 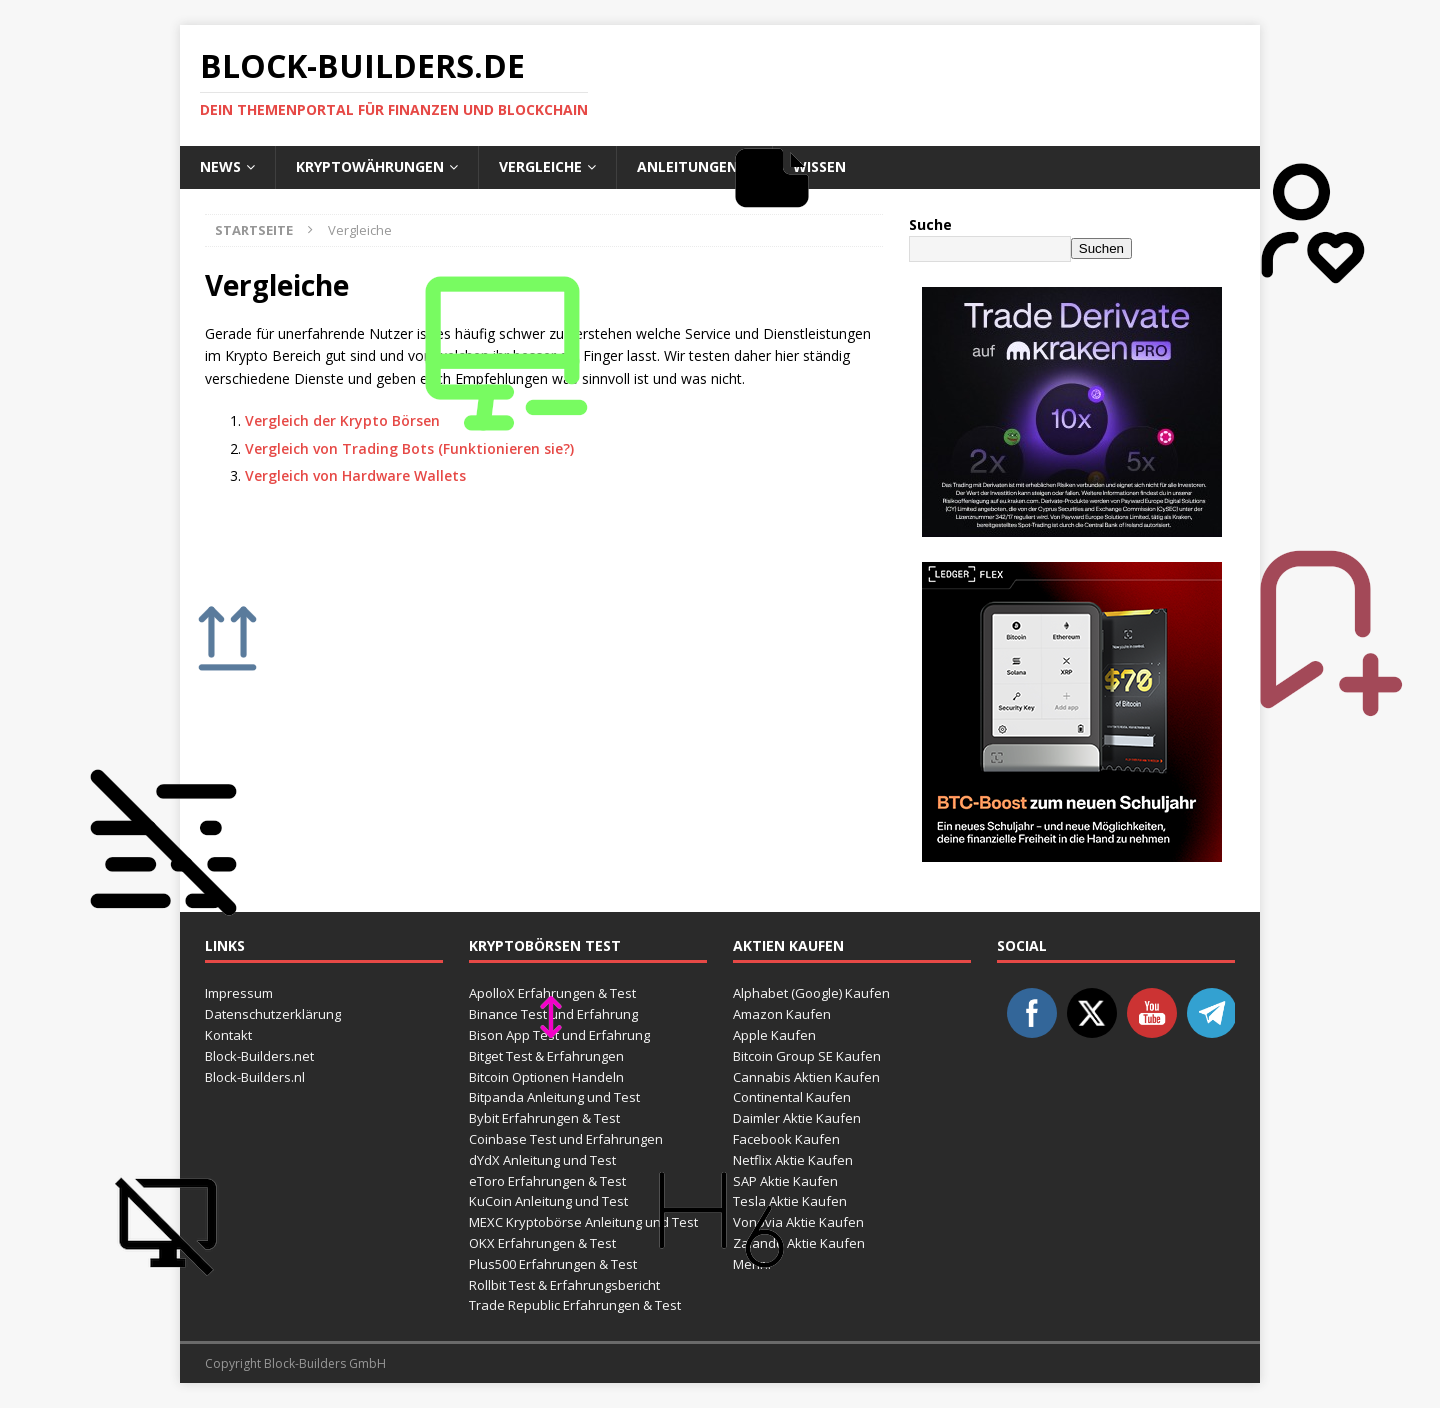 I want to click on add a new bookmark, so click(x=1315, y=629).